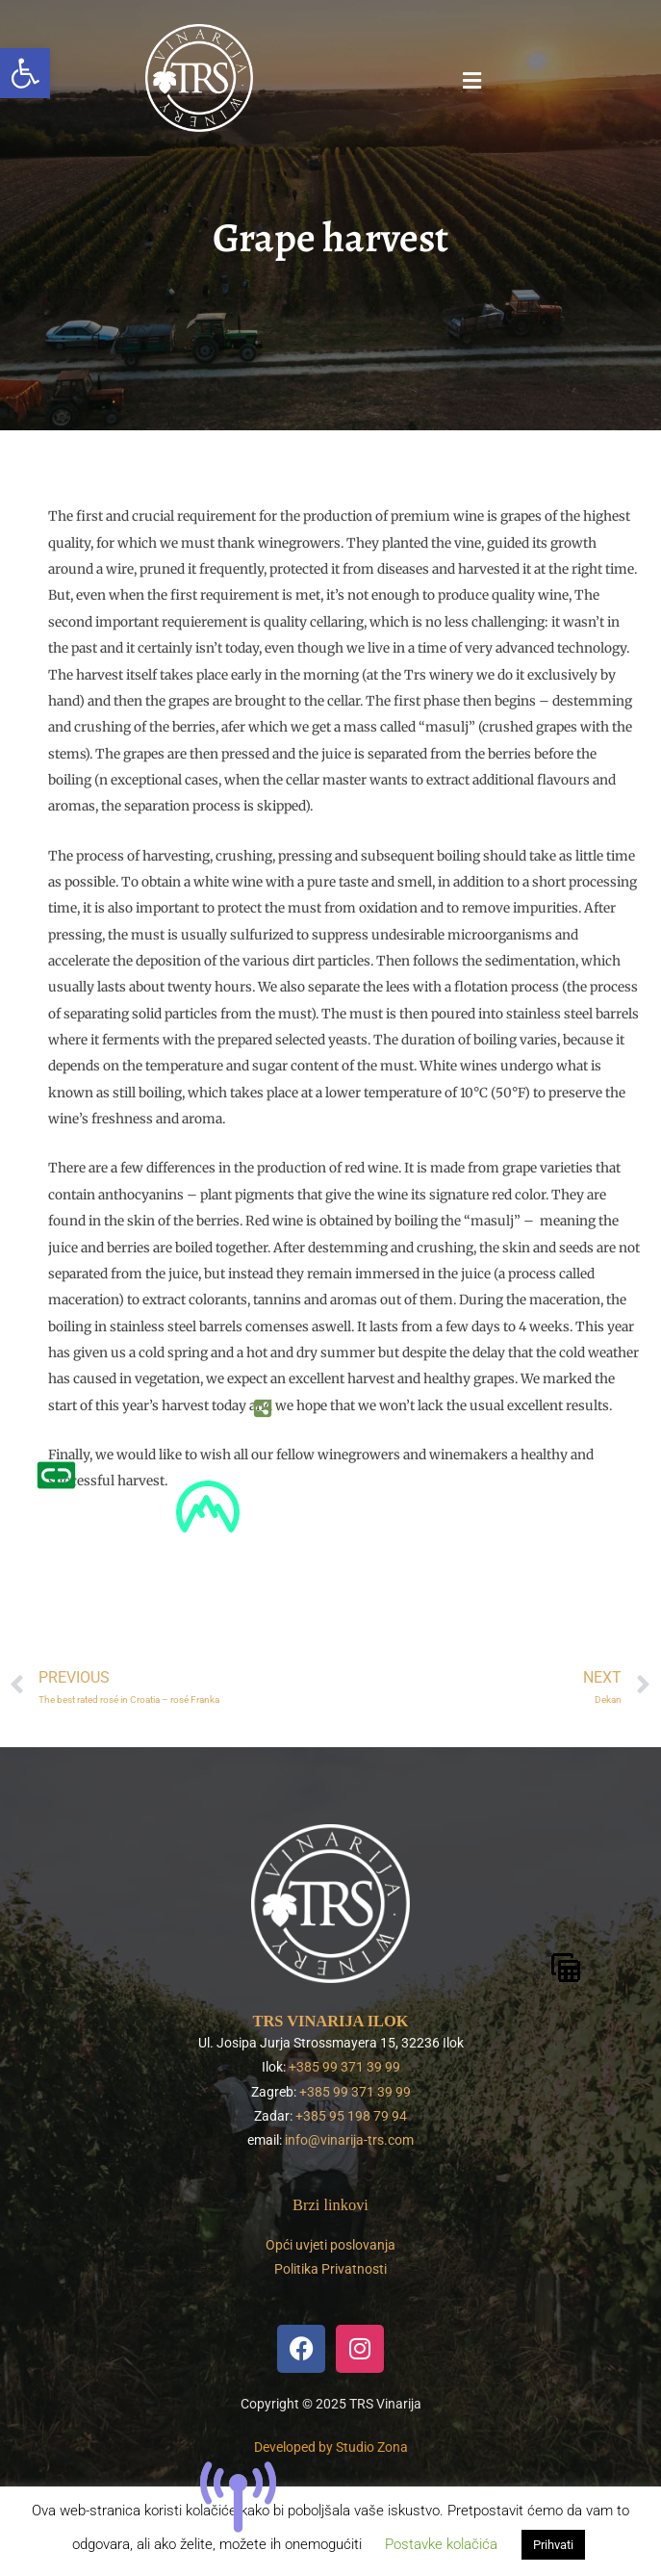 The height and width of the screenshot is (2576, 661). What do you see at coordinates (566, 1968) in the screenshot?
I see `switch to table or grid view` at bounding box center [566, 1968].